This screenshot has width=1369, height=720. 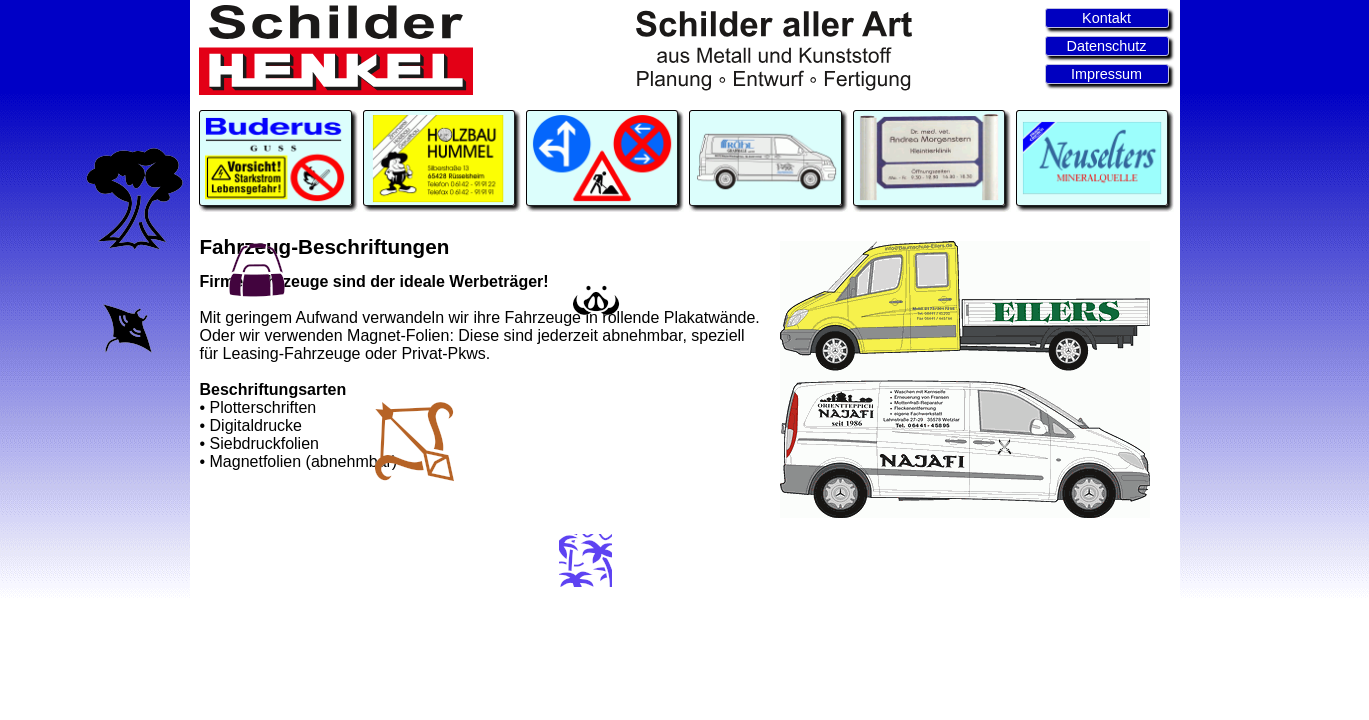 What do you see at coordinates (414, 441) in the screenshot?
I see `select bow and arrow weapon` at bounding box center [414, 441].